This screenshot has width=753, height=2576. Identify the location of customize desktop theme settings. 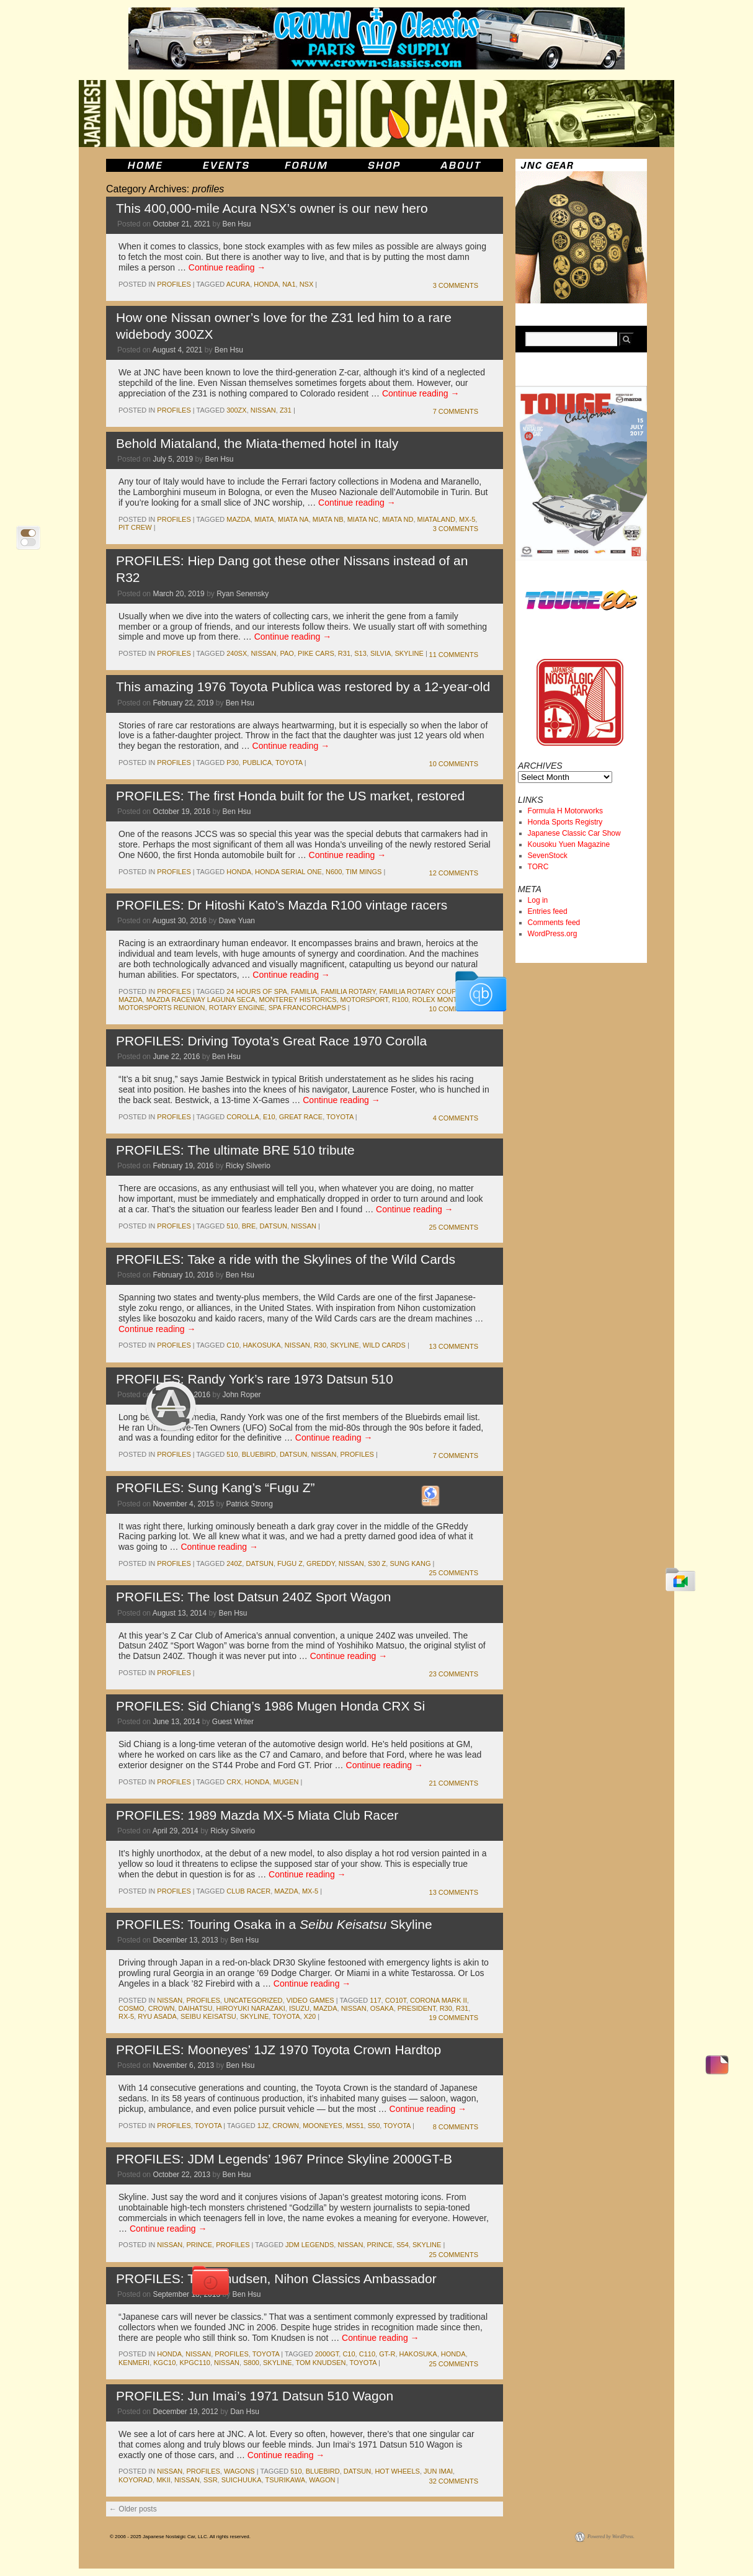
(717, 2065).